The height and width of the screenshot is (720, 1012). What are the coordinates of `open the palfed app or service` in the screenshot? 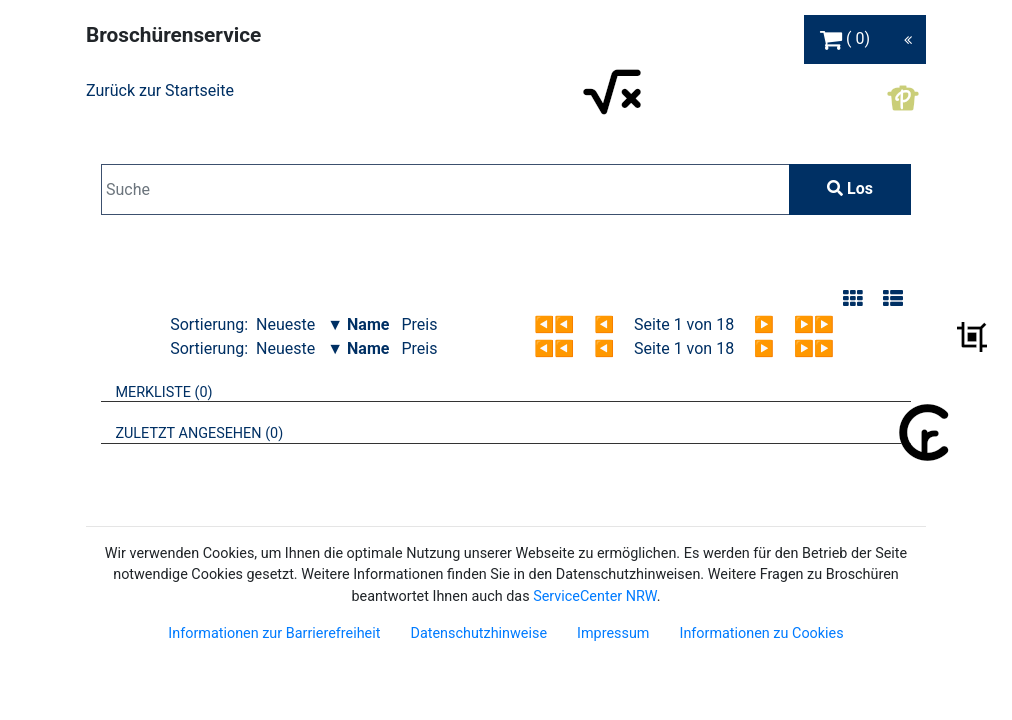 It's located at (903, 98).